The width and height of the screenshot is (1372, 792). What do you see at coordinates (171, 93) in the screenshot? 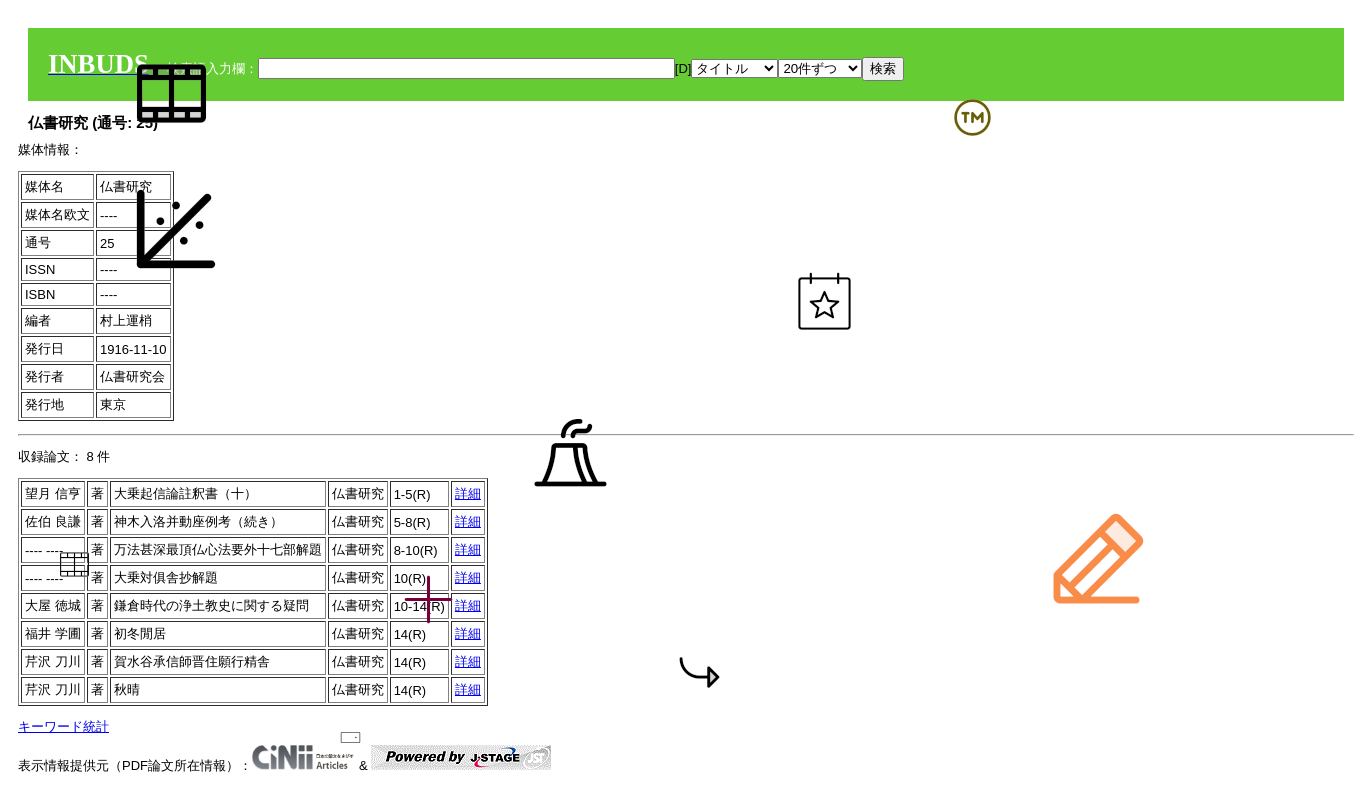
I see `browse video or movie content` at bounding box center [171, 93].